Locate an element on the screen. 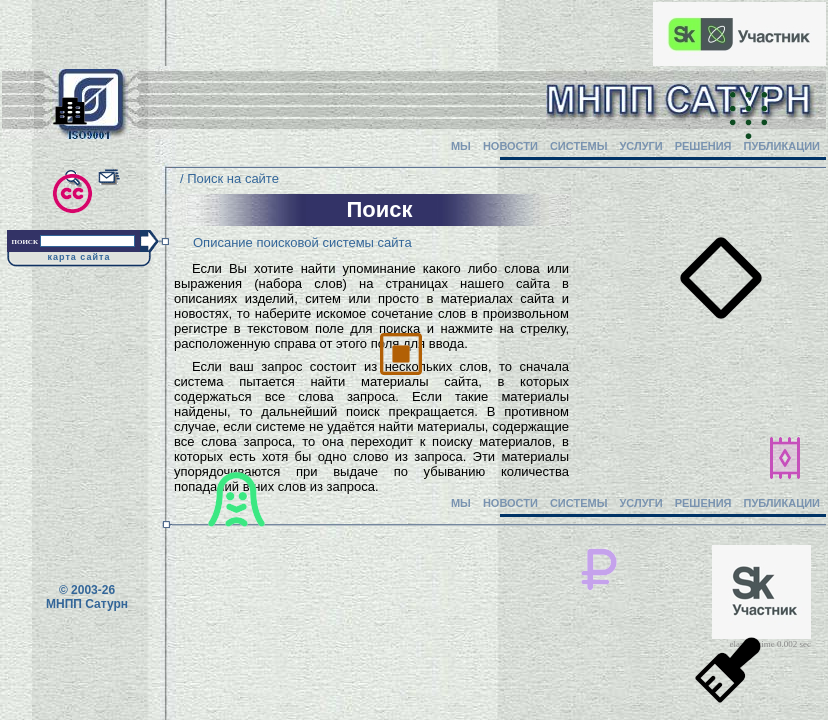 The height and width of the screenshot is (720, 828). indicates russian ruble currency is located at coordinates (600, 569).